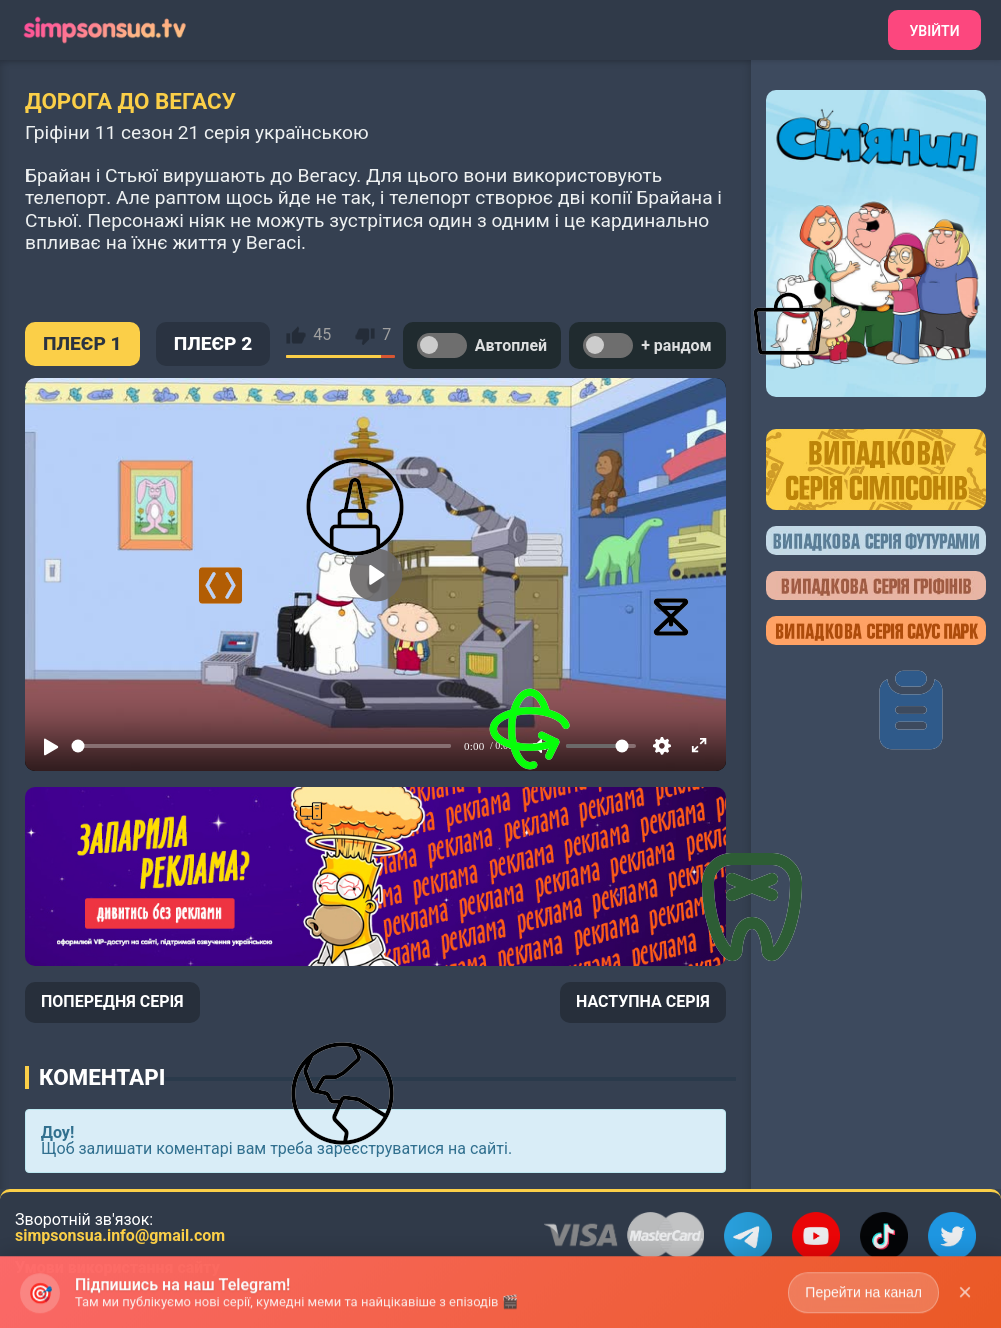  I want to click on switch to international or global settings, so click(342, 1093).